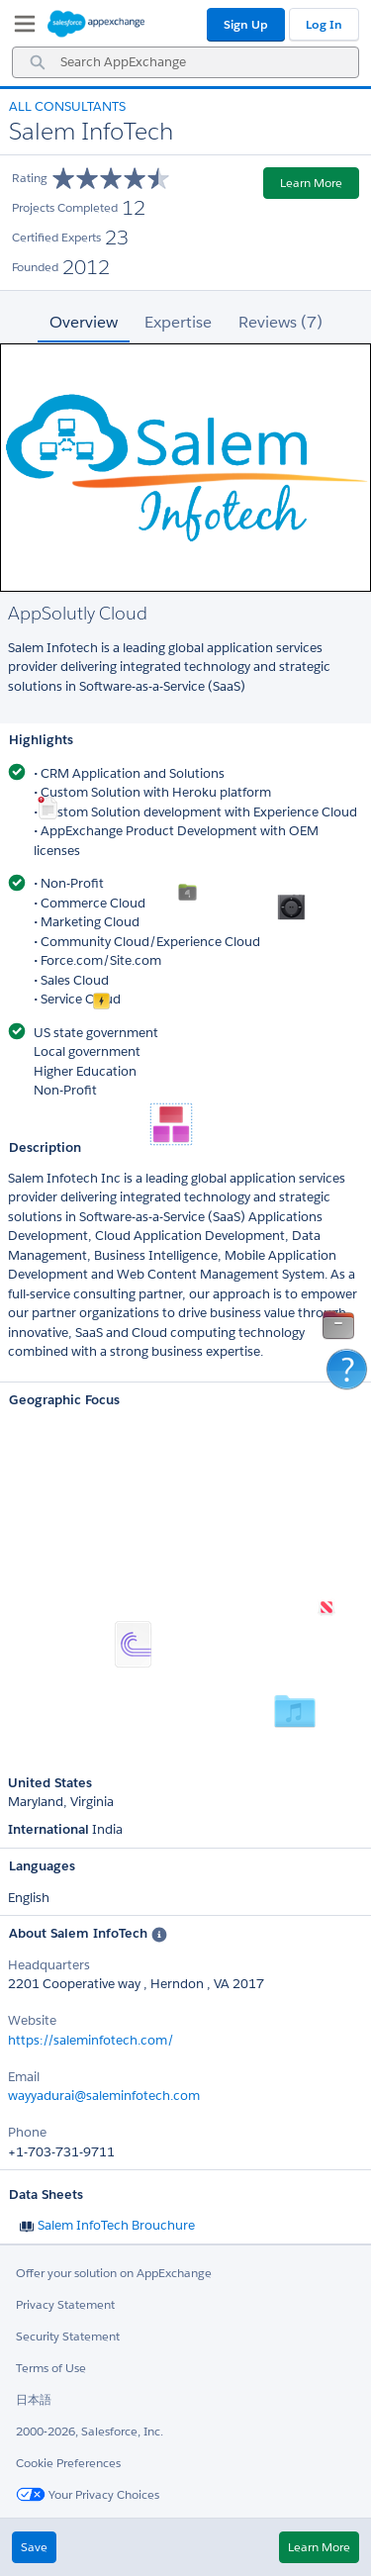  What do you see at coordinates (171, 1124) in the screenshot?
I see `select all items in the current view` at bounding box center [171, 1124].